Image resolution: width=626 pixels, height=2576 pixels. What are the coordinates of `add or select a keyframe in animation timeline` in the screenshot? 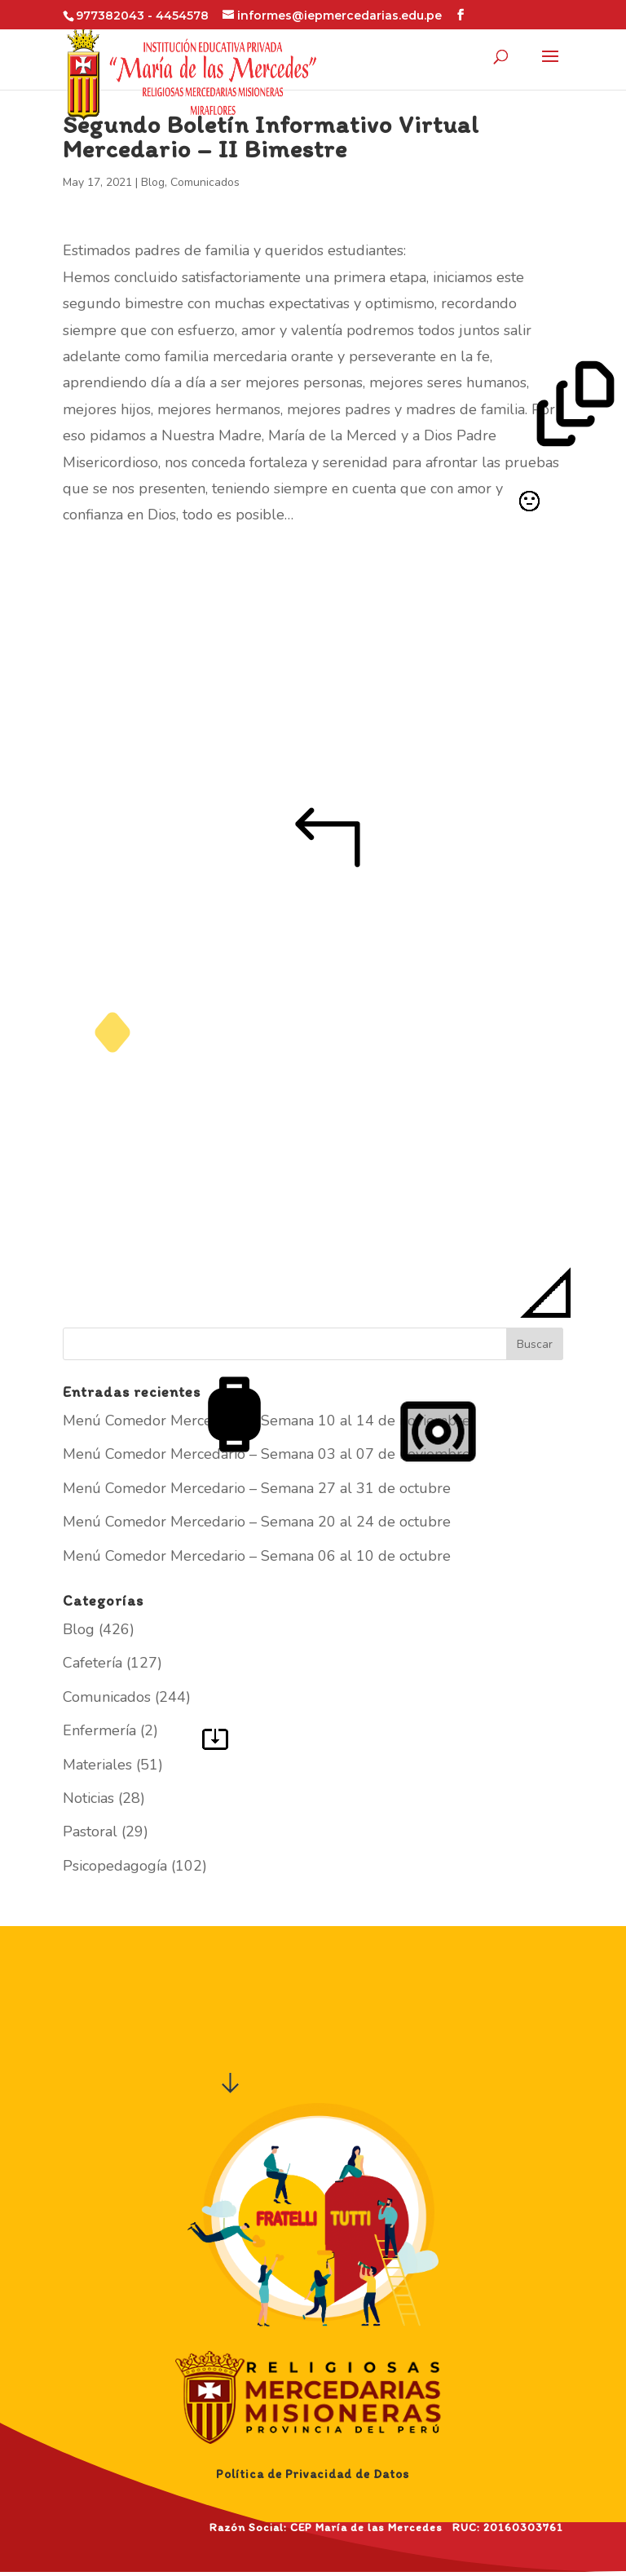 It's located at (112, 1032).